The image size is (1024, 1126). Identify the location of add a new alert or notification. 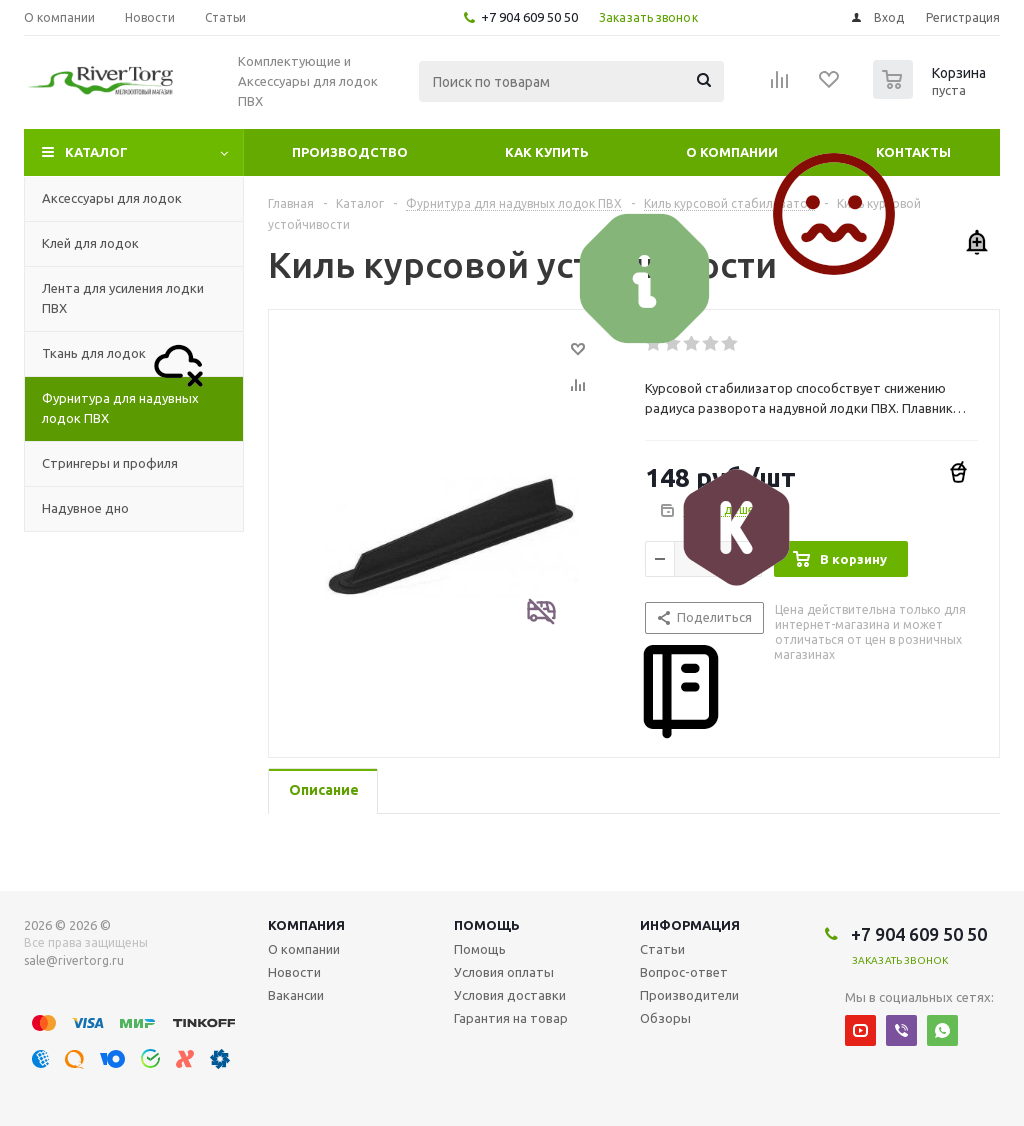
(977, 242).